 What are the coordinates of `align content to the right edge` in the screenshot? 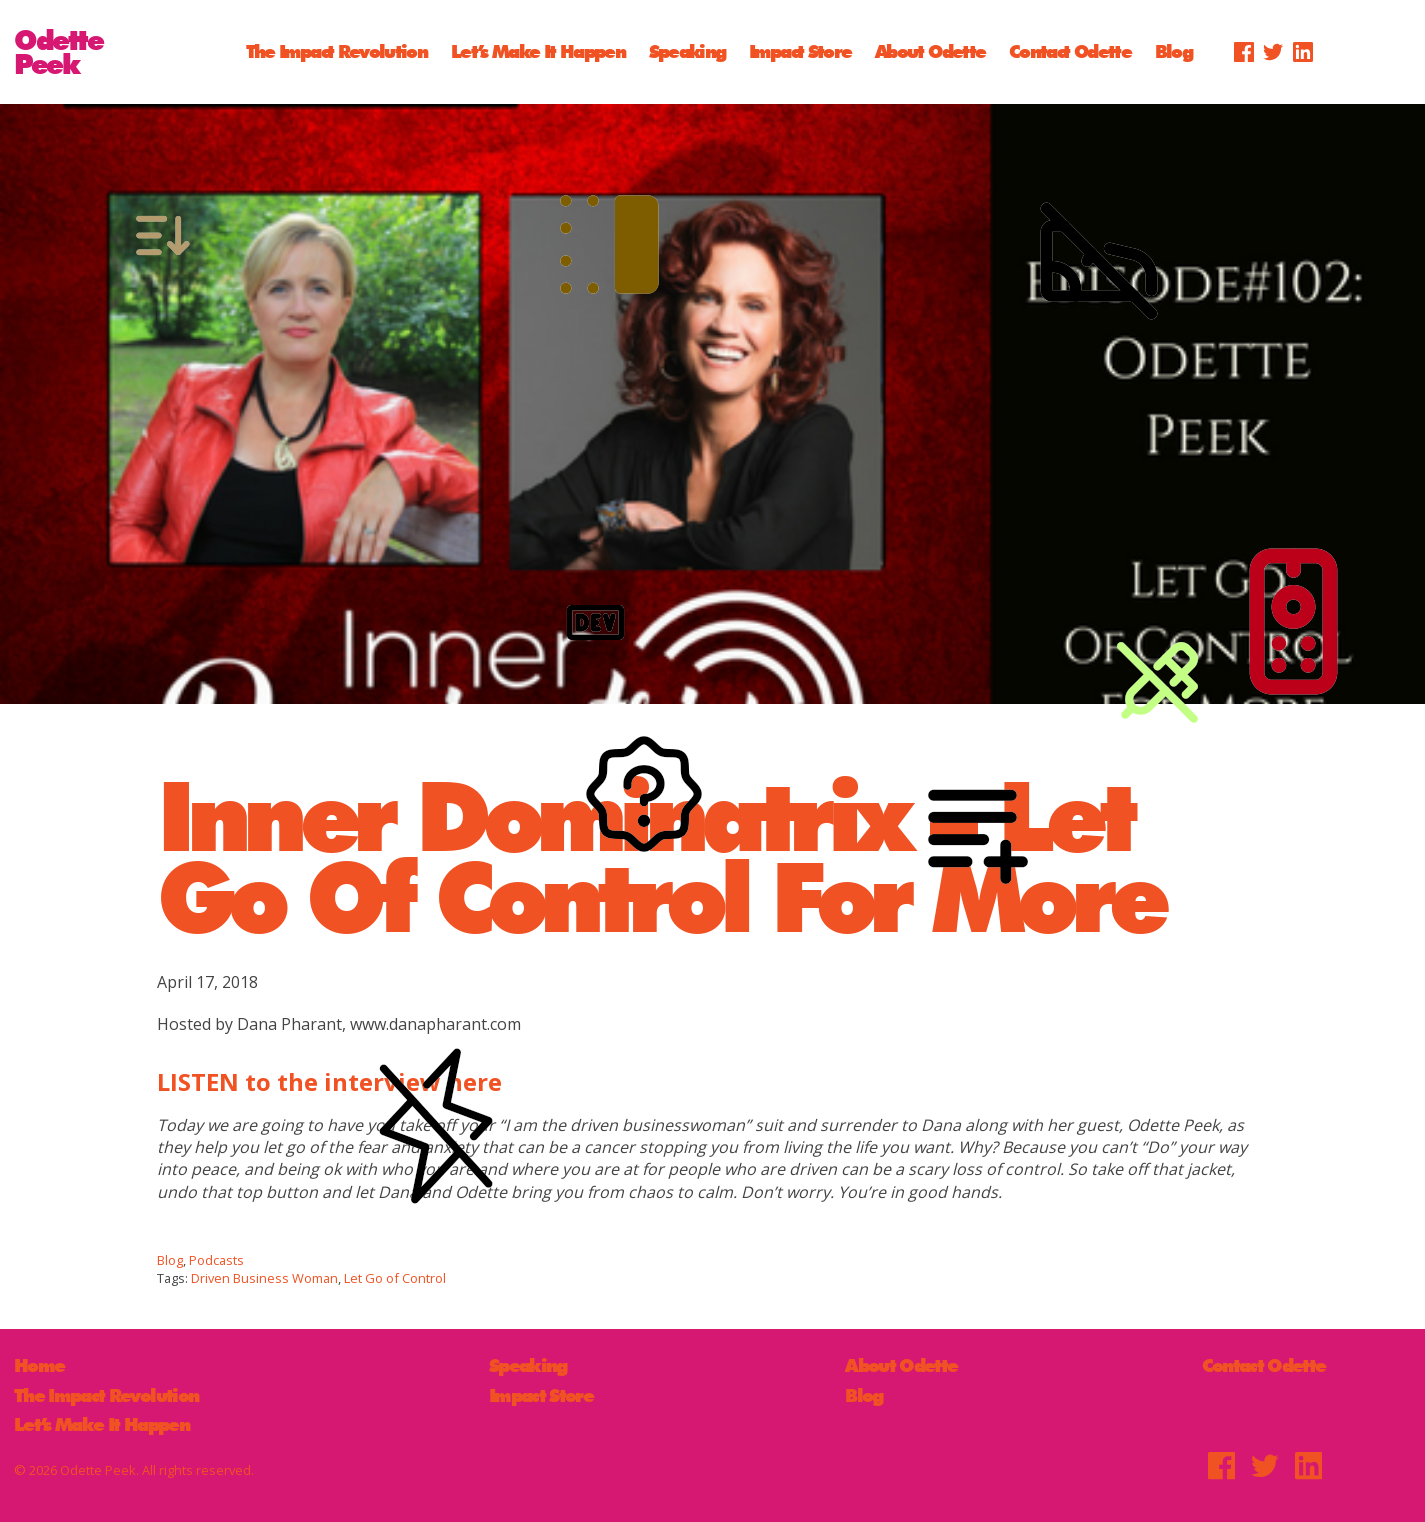 It's located at (609, 244).